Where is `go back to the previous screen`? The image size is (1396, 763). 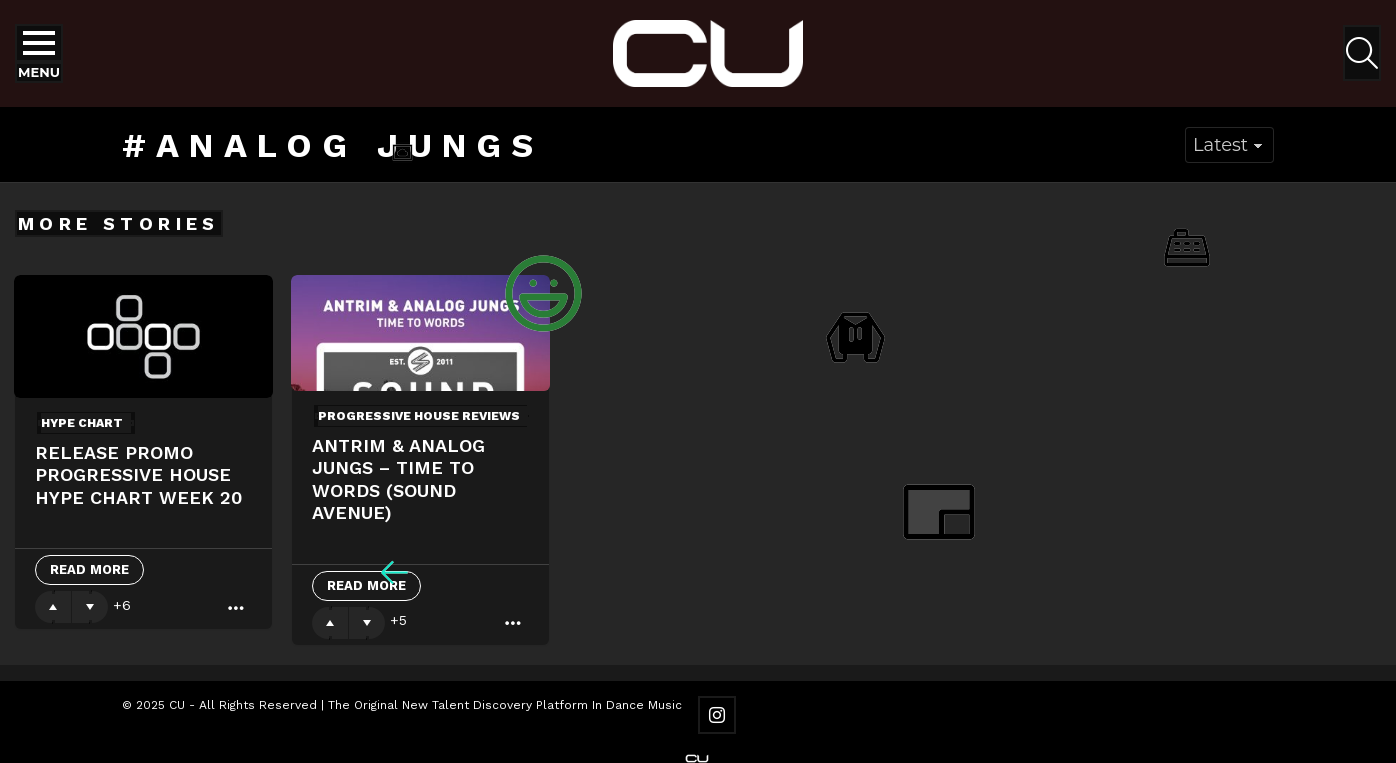
go back to the previous screen is located at coordinates (394, 571).